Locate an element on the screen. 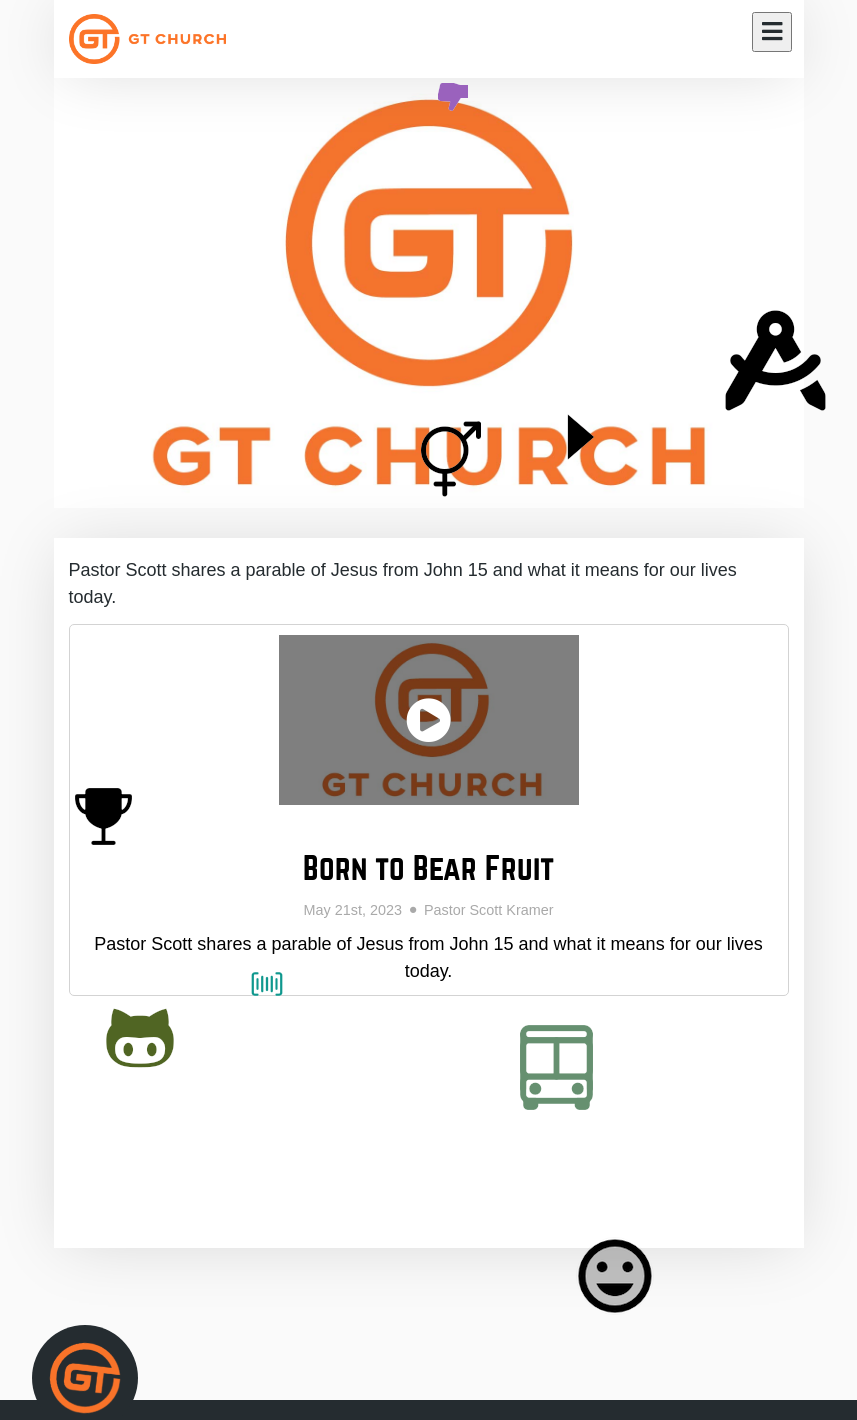  view achievements or awards is located at coordinates (103, 816).